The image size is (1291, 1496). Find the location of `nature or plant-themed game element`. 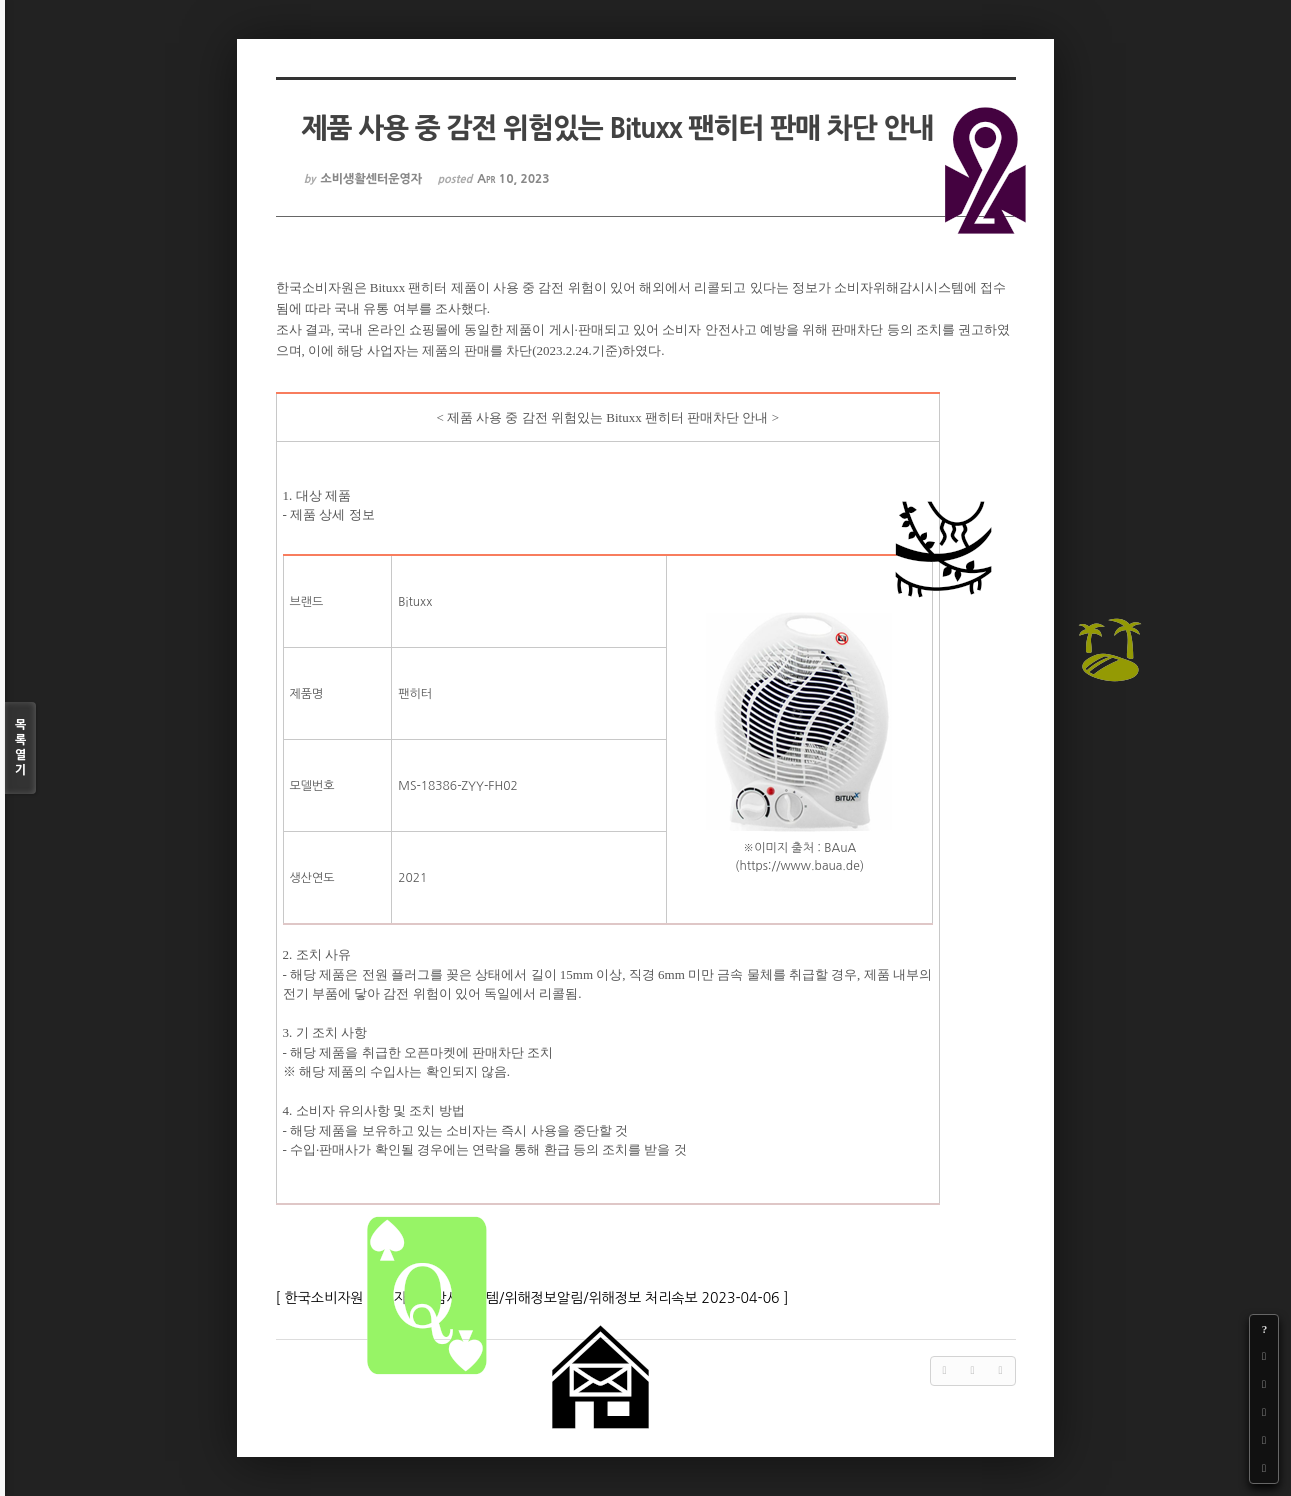

nature or plant-themed game element is located at coordinates (943, 549).